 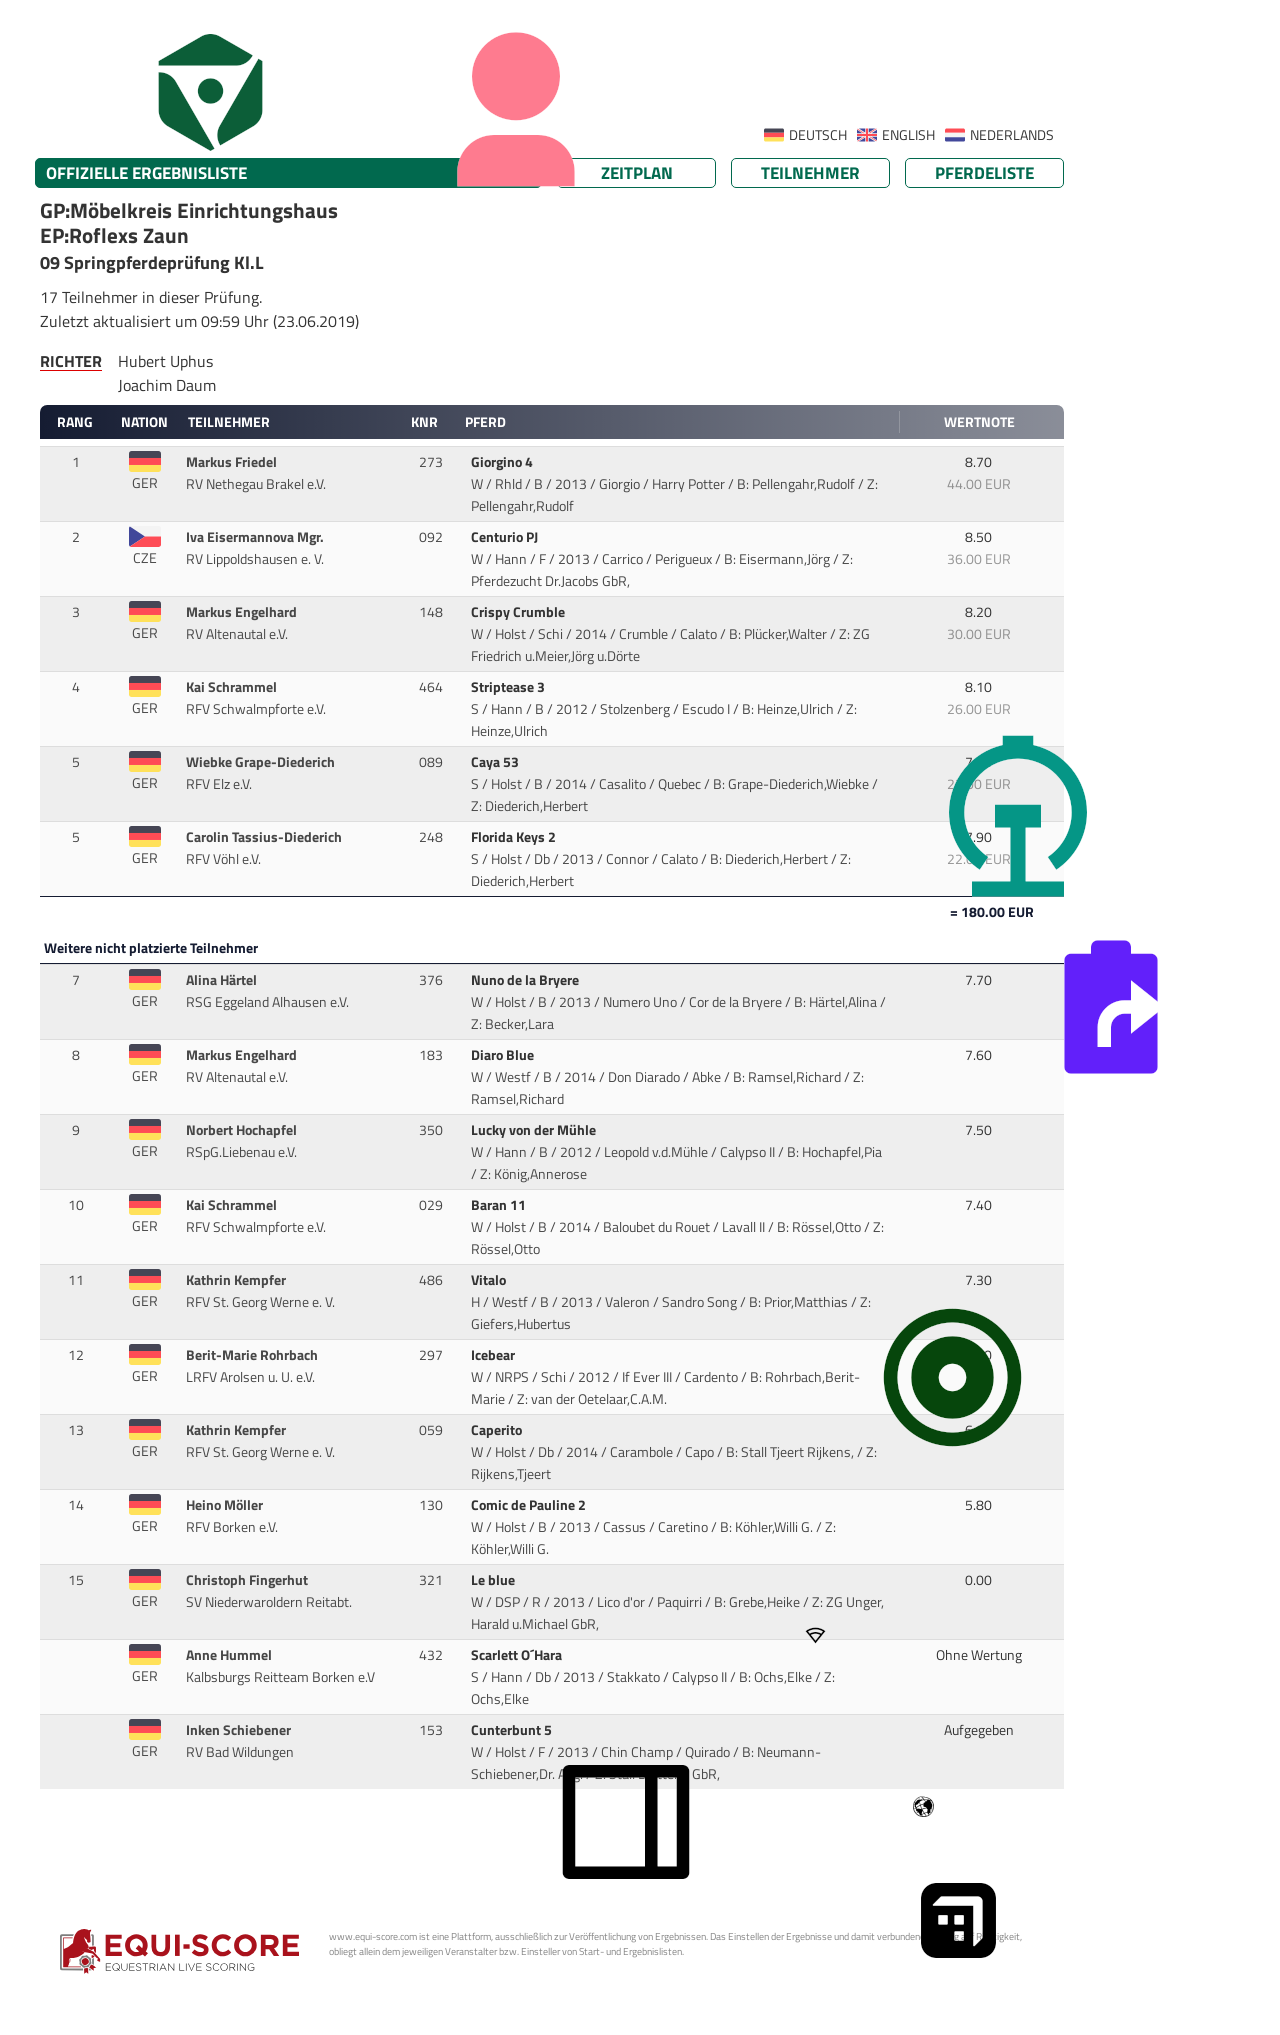 I want to click on share battery power with another device, so click(x=1111, y=1007).